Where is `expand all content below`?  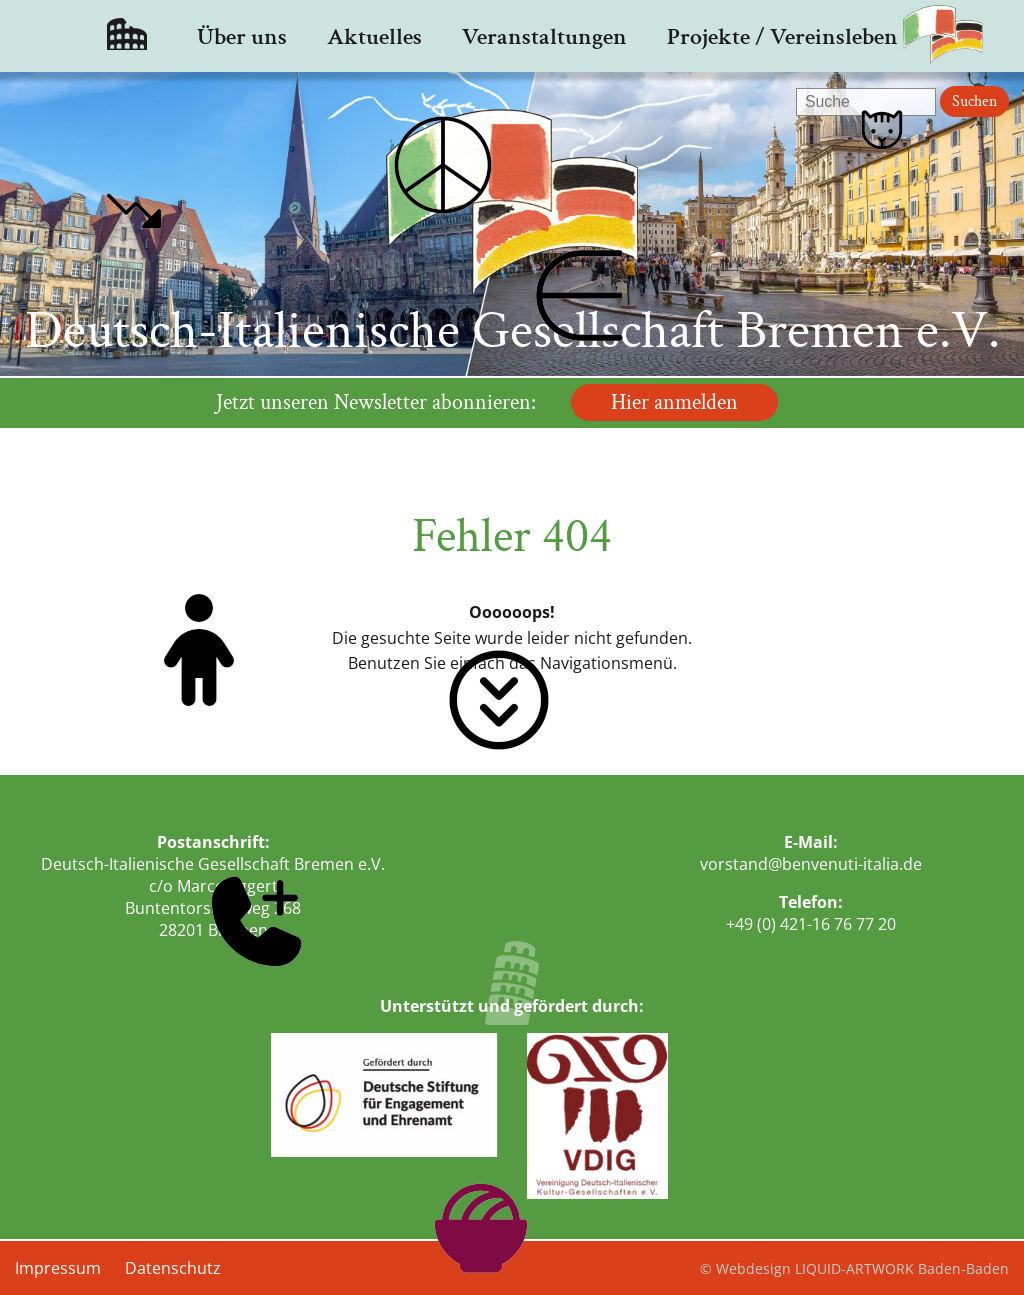
expand all content below is located at coordinates (499, 700).